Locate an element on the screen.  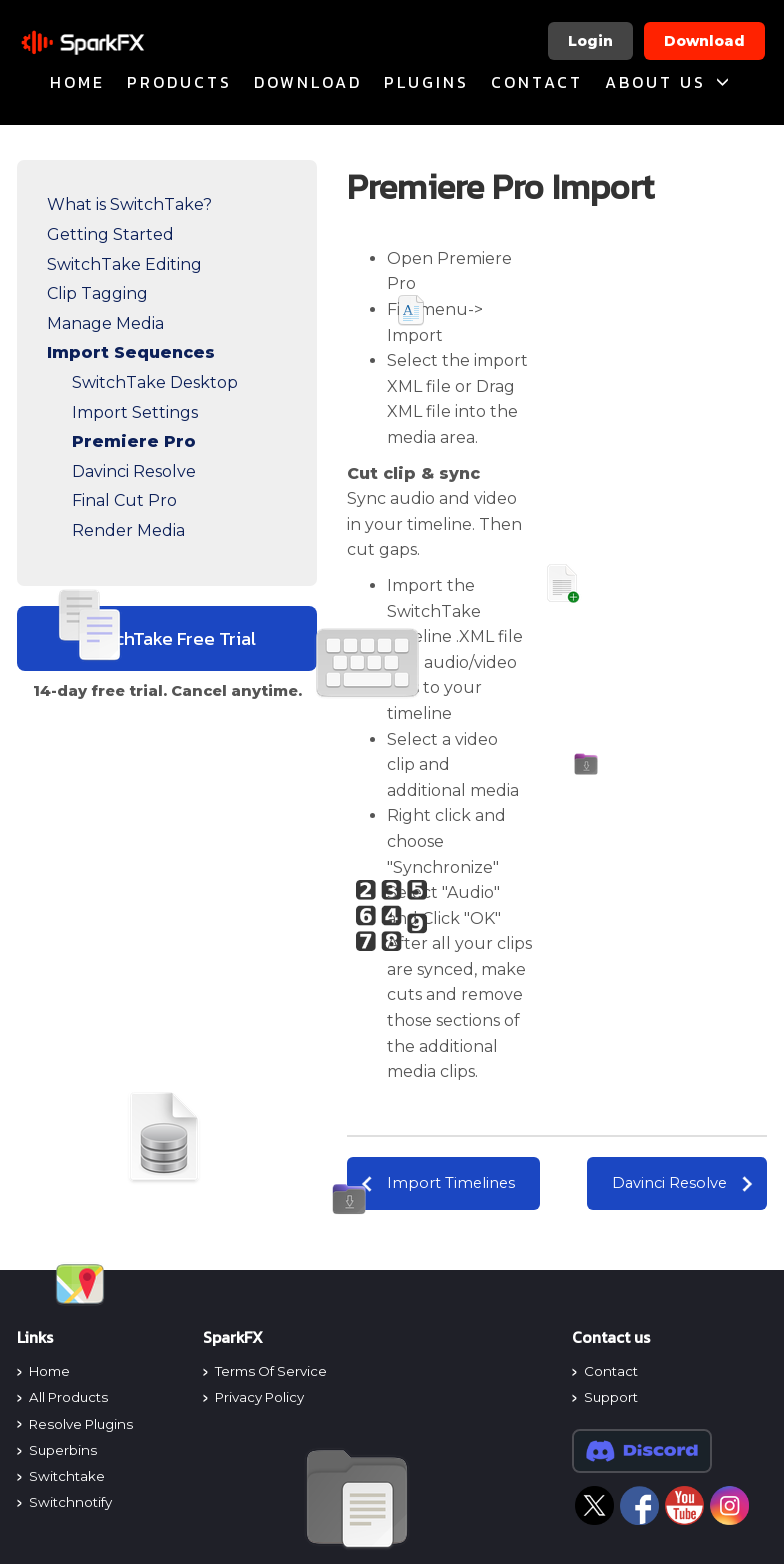
access keyboard settings and preferences is located at coordinates (367, 662).